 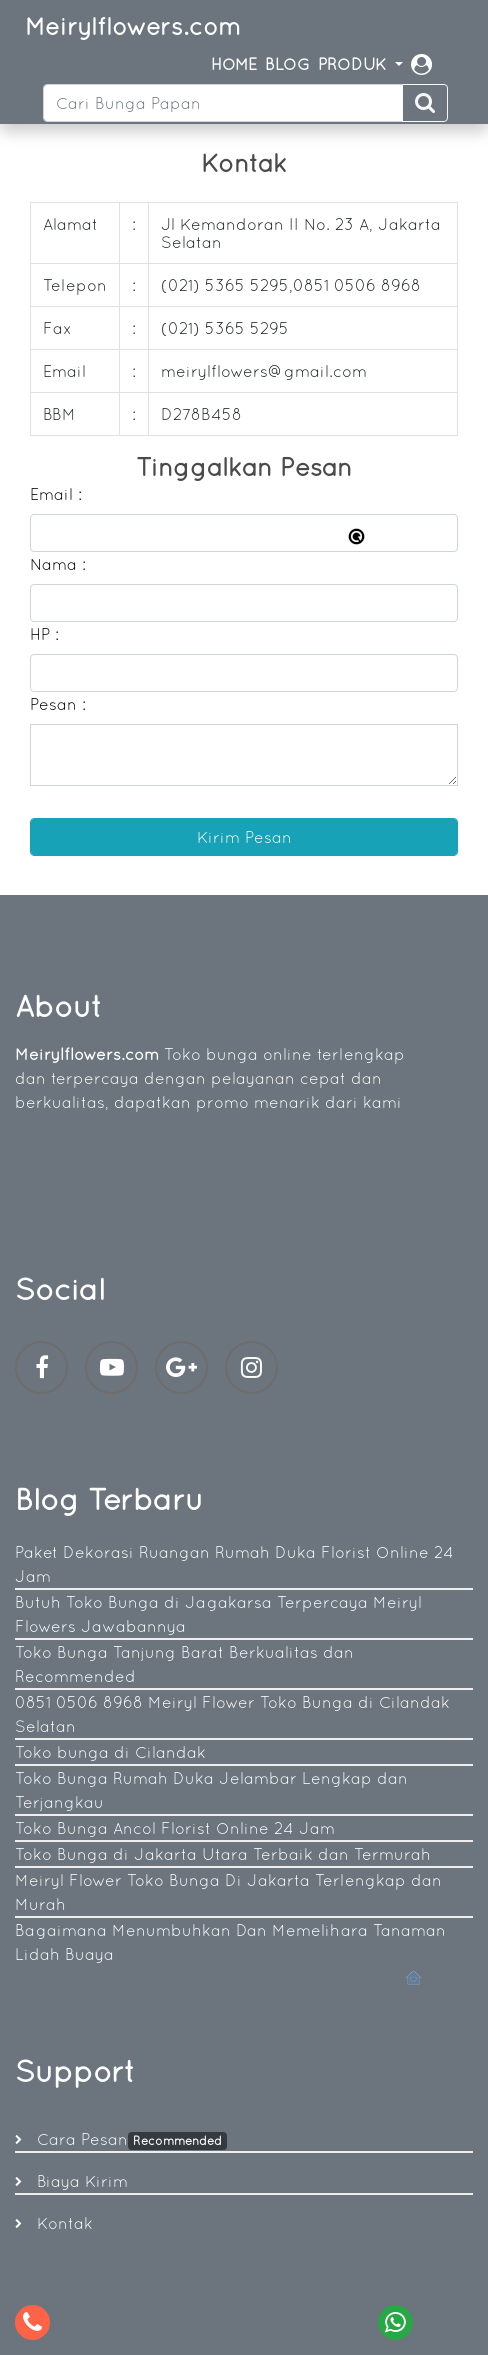 I want to click on restart or reboot the device, so click(x=356, y=536).